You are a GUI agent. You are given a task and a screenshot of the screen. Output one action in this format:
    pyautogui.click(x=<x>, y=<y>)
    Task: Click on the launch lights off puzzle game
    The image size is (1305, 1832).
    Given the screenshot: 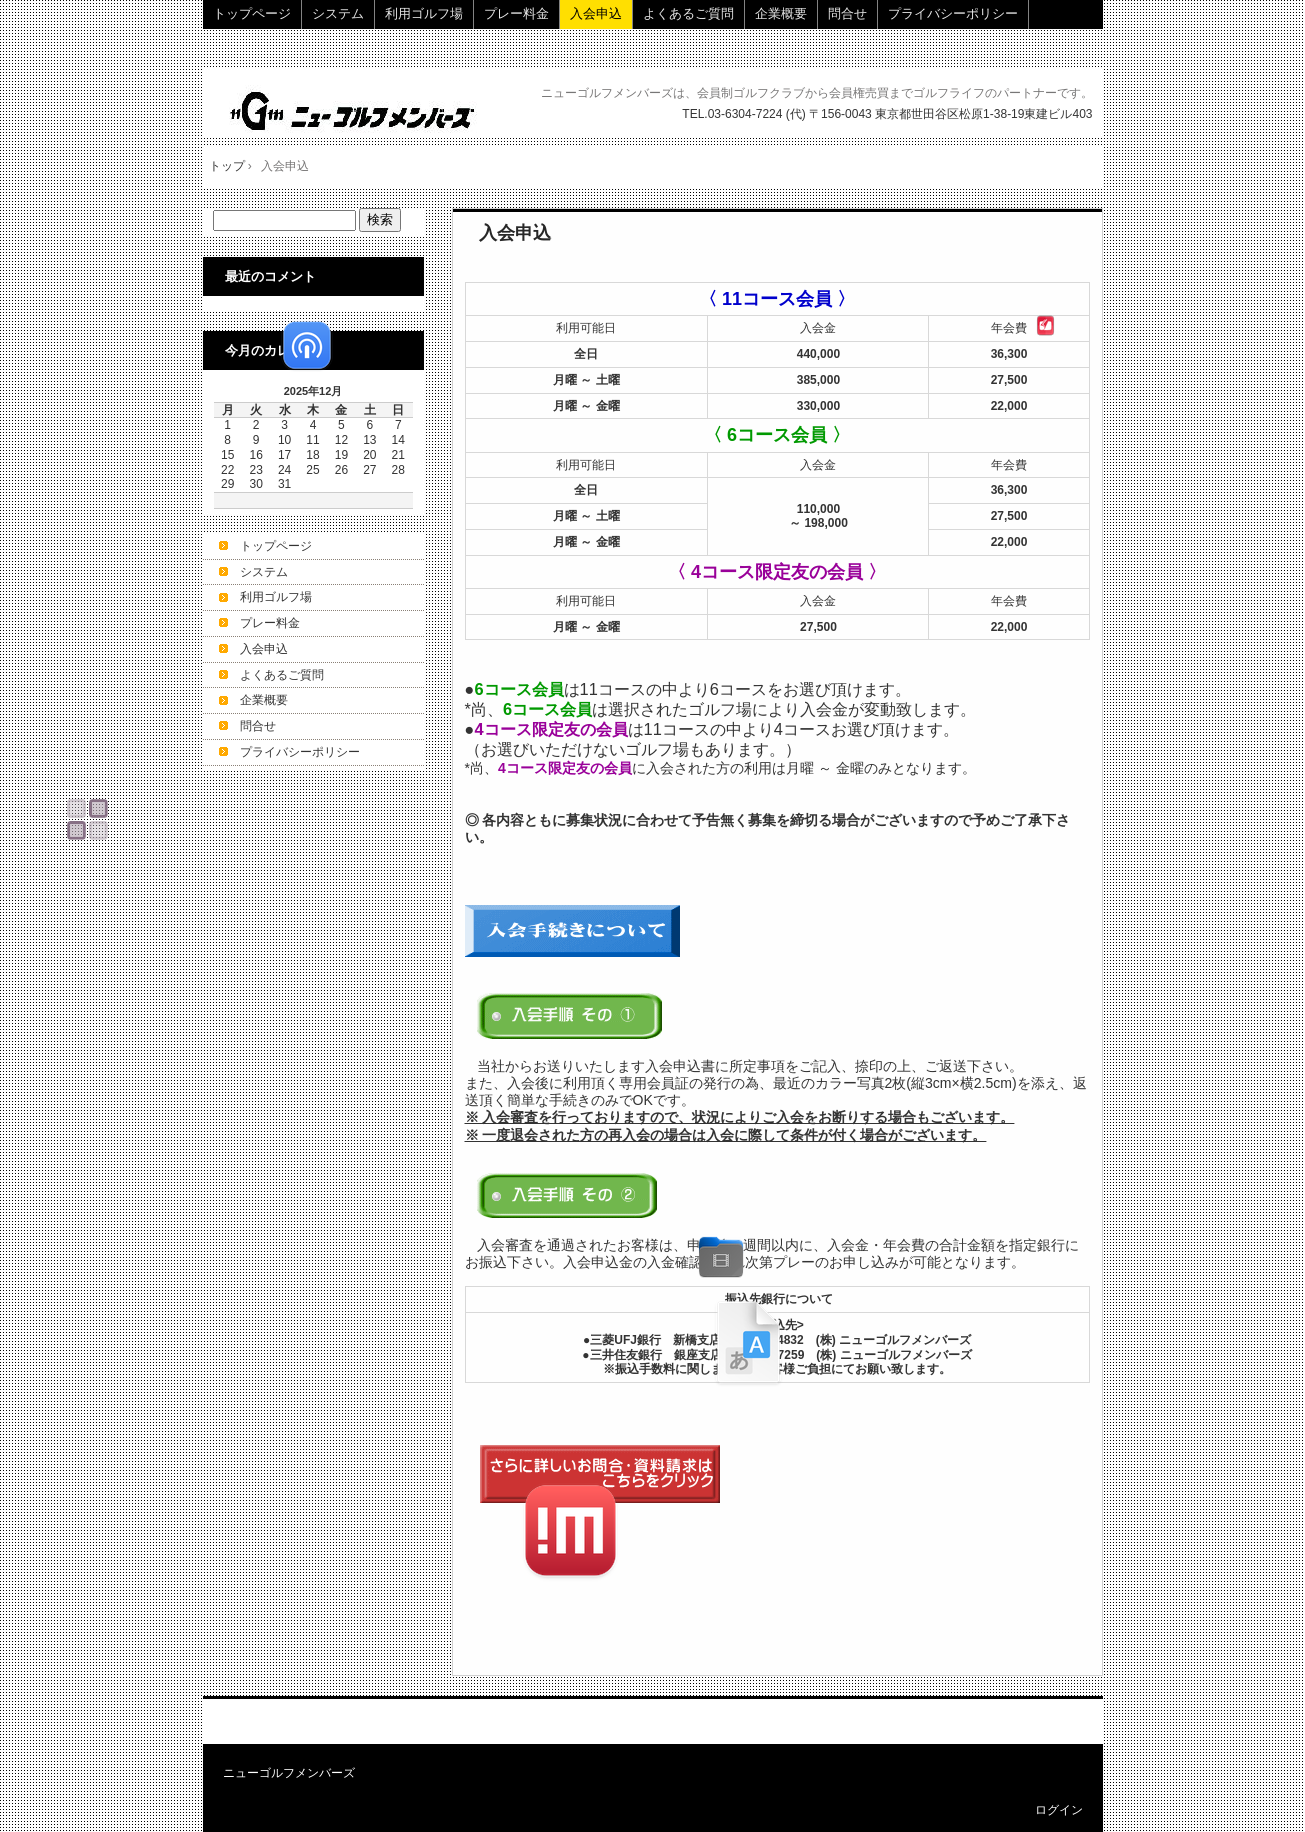 What is the action you would take?
    pyautogui.click(x=89, y=821)
    